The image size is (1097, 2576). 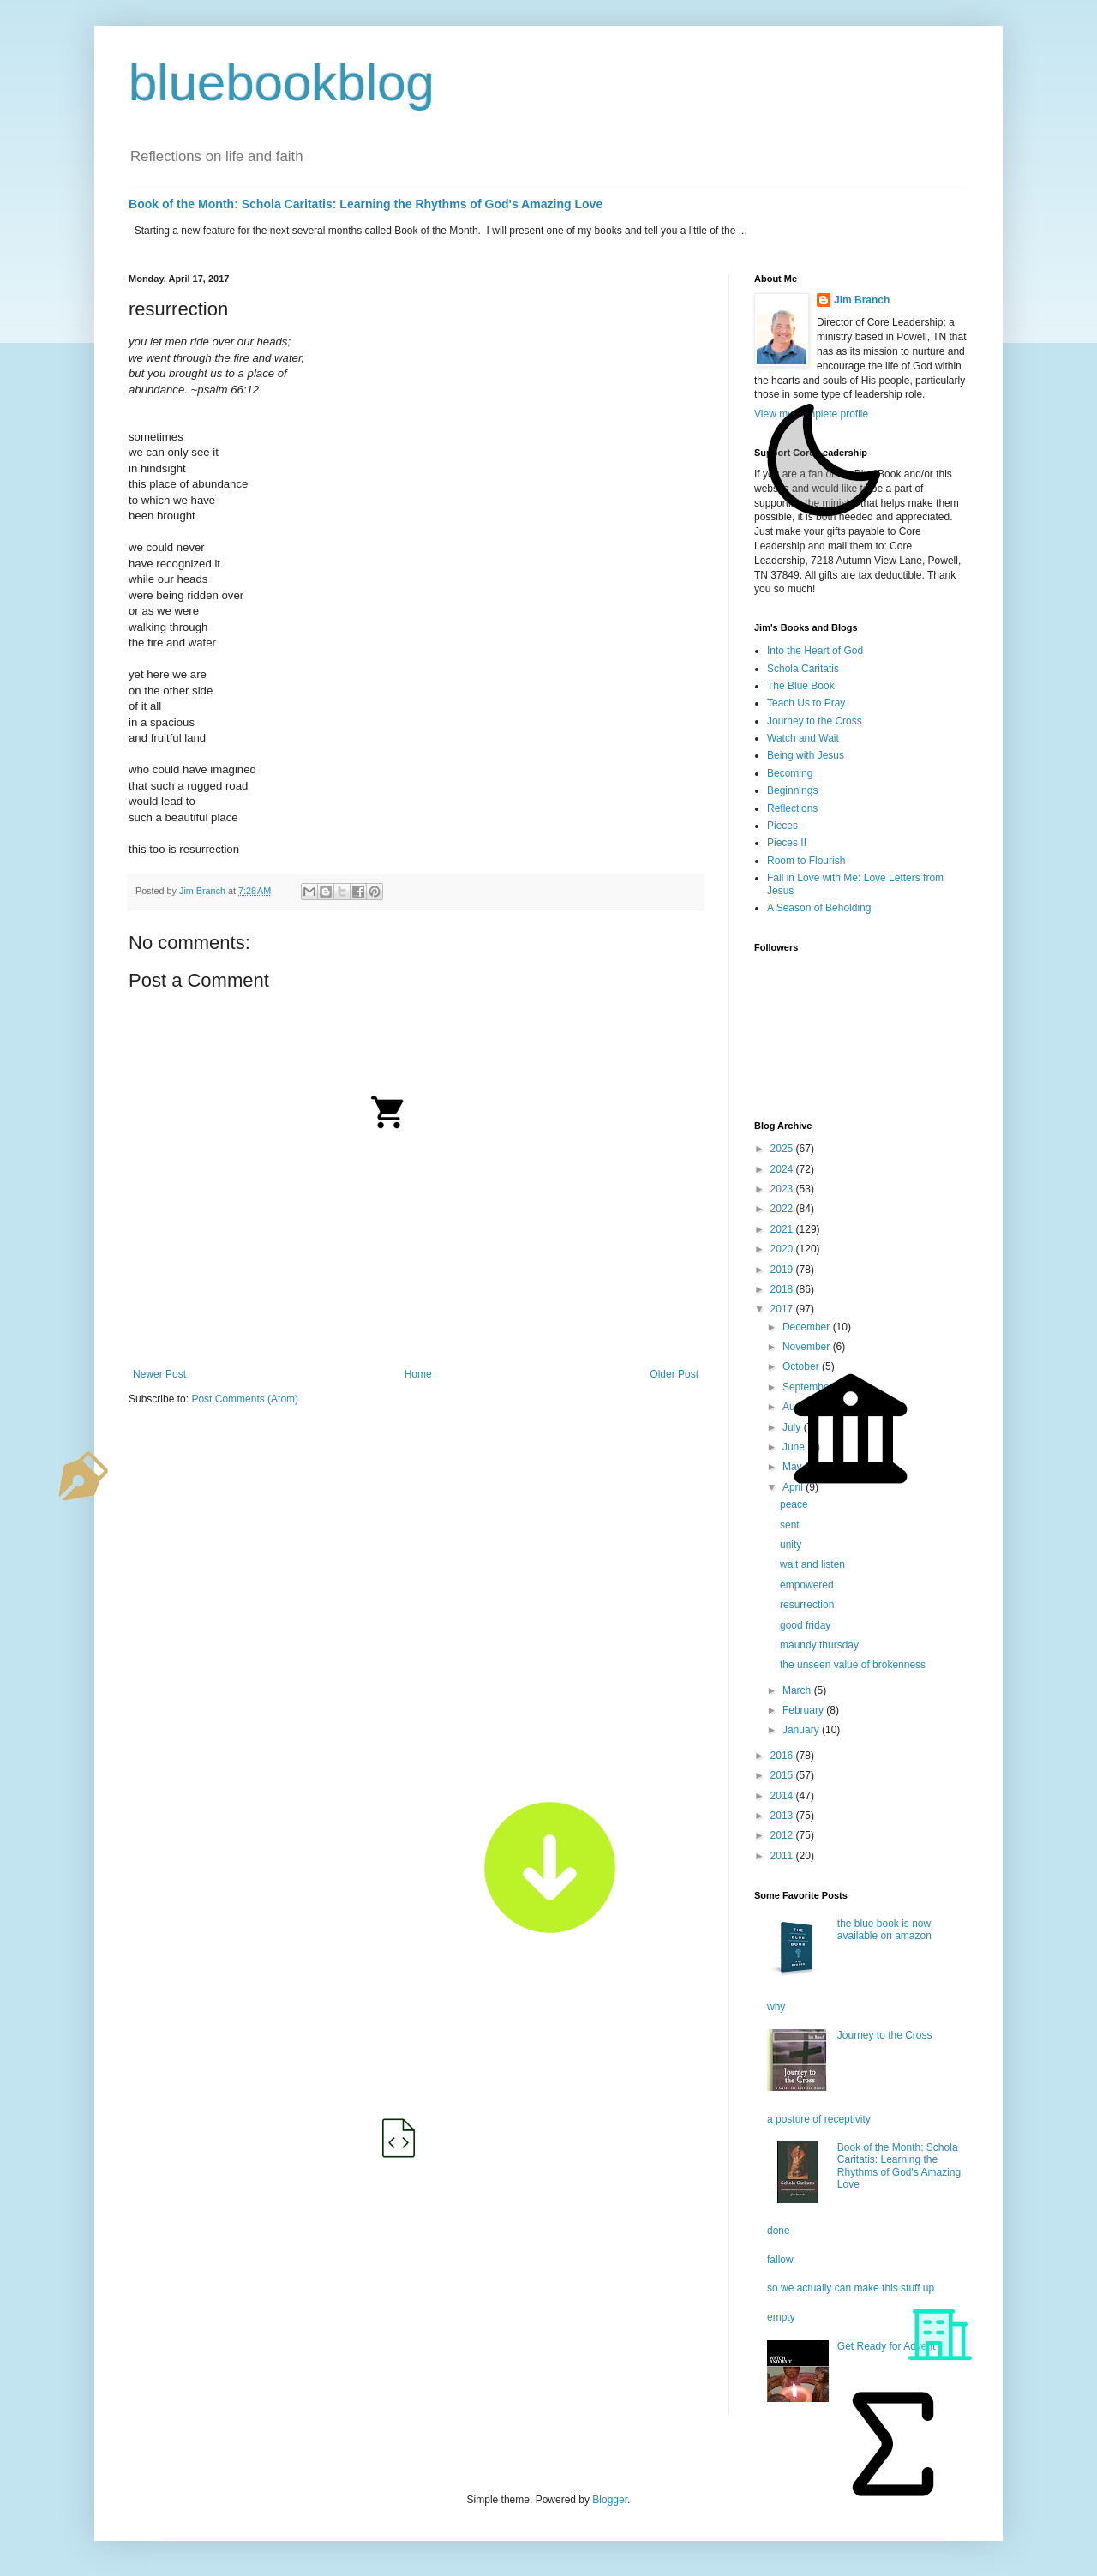 I want to click on toggle dark mode or night theme, so click(x=820, y=463).